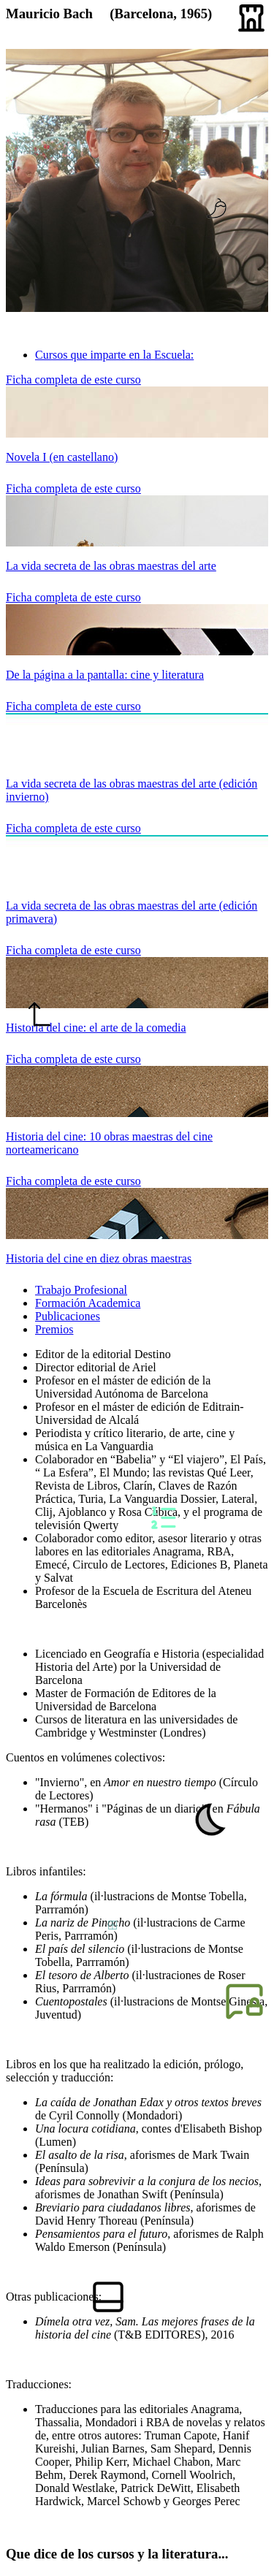  What do you see at coordinates (211, 1819) in the screenshot?
I see `enable bedtime or sleep mode` at bounding box center [211, 1819].